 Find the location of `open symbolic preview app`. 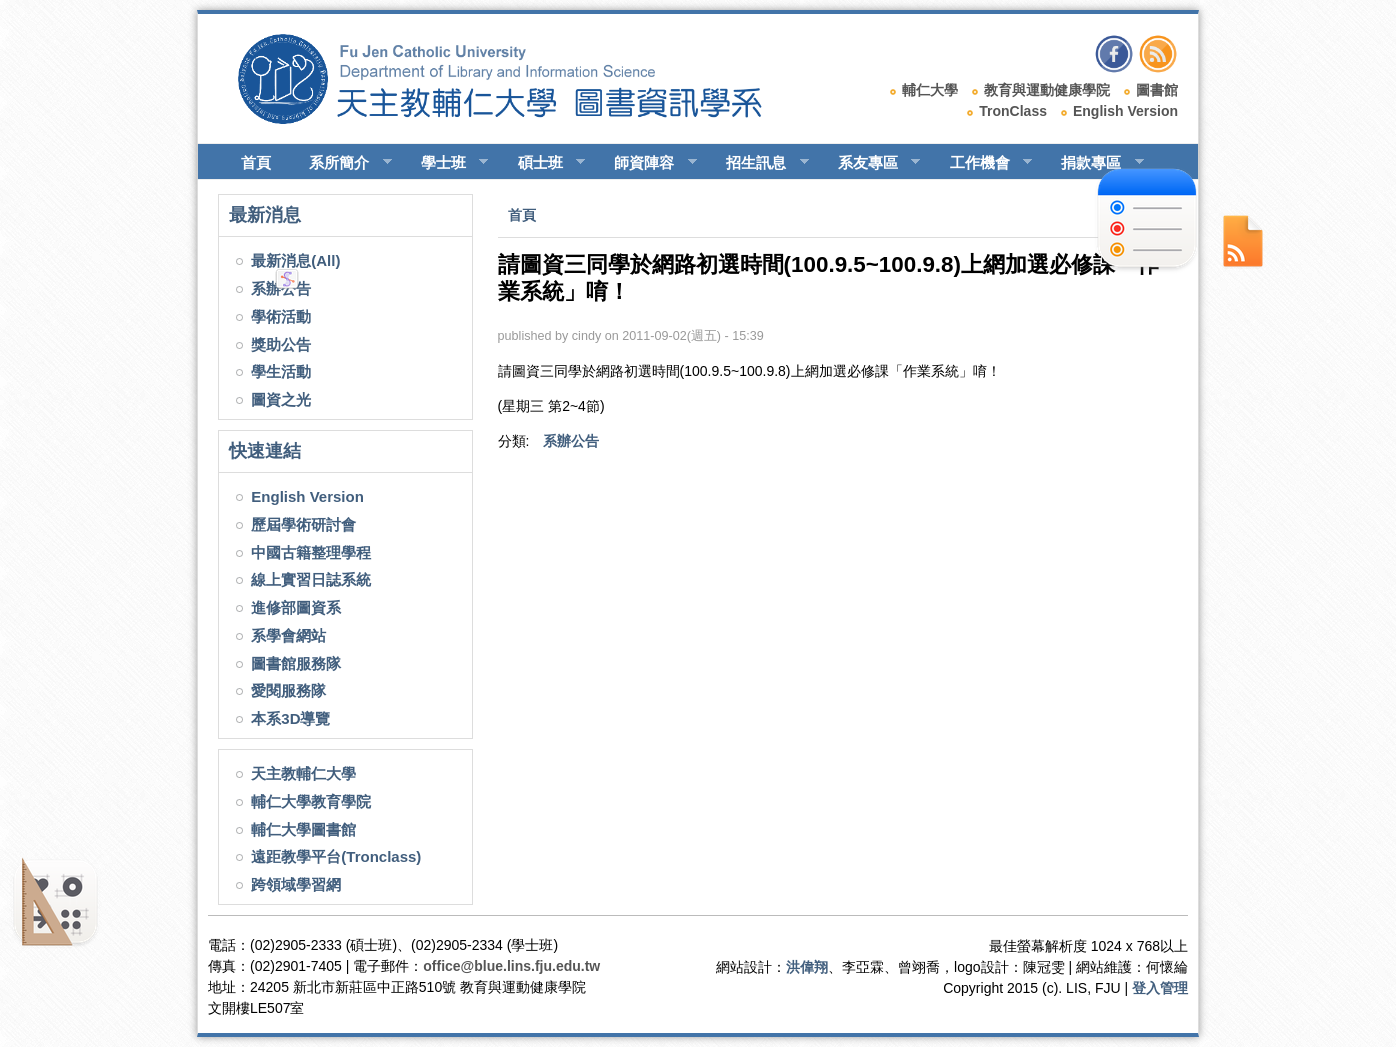

open symbolic preview app is located at coordinates (55, 901).